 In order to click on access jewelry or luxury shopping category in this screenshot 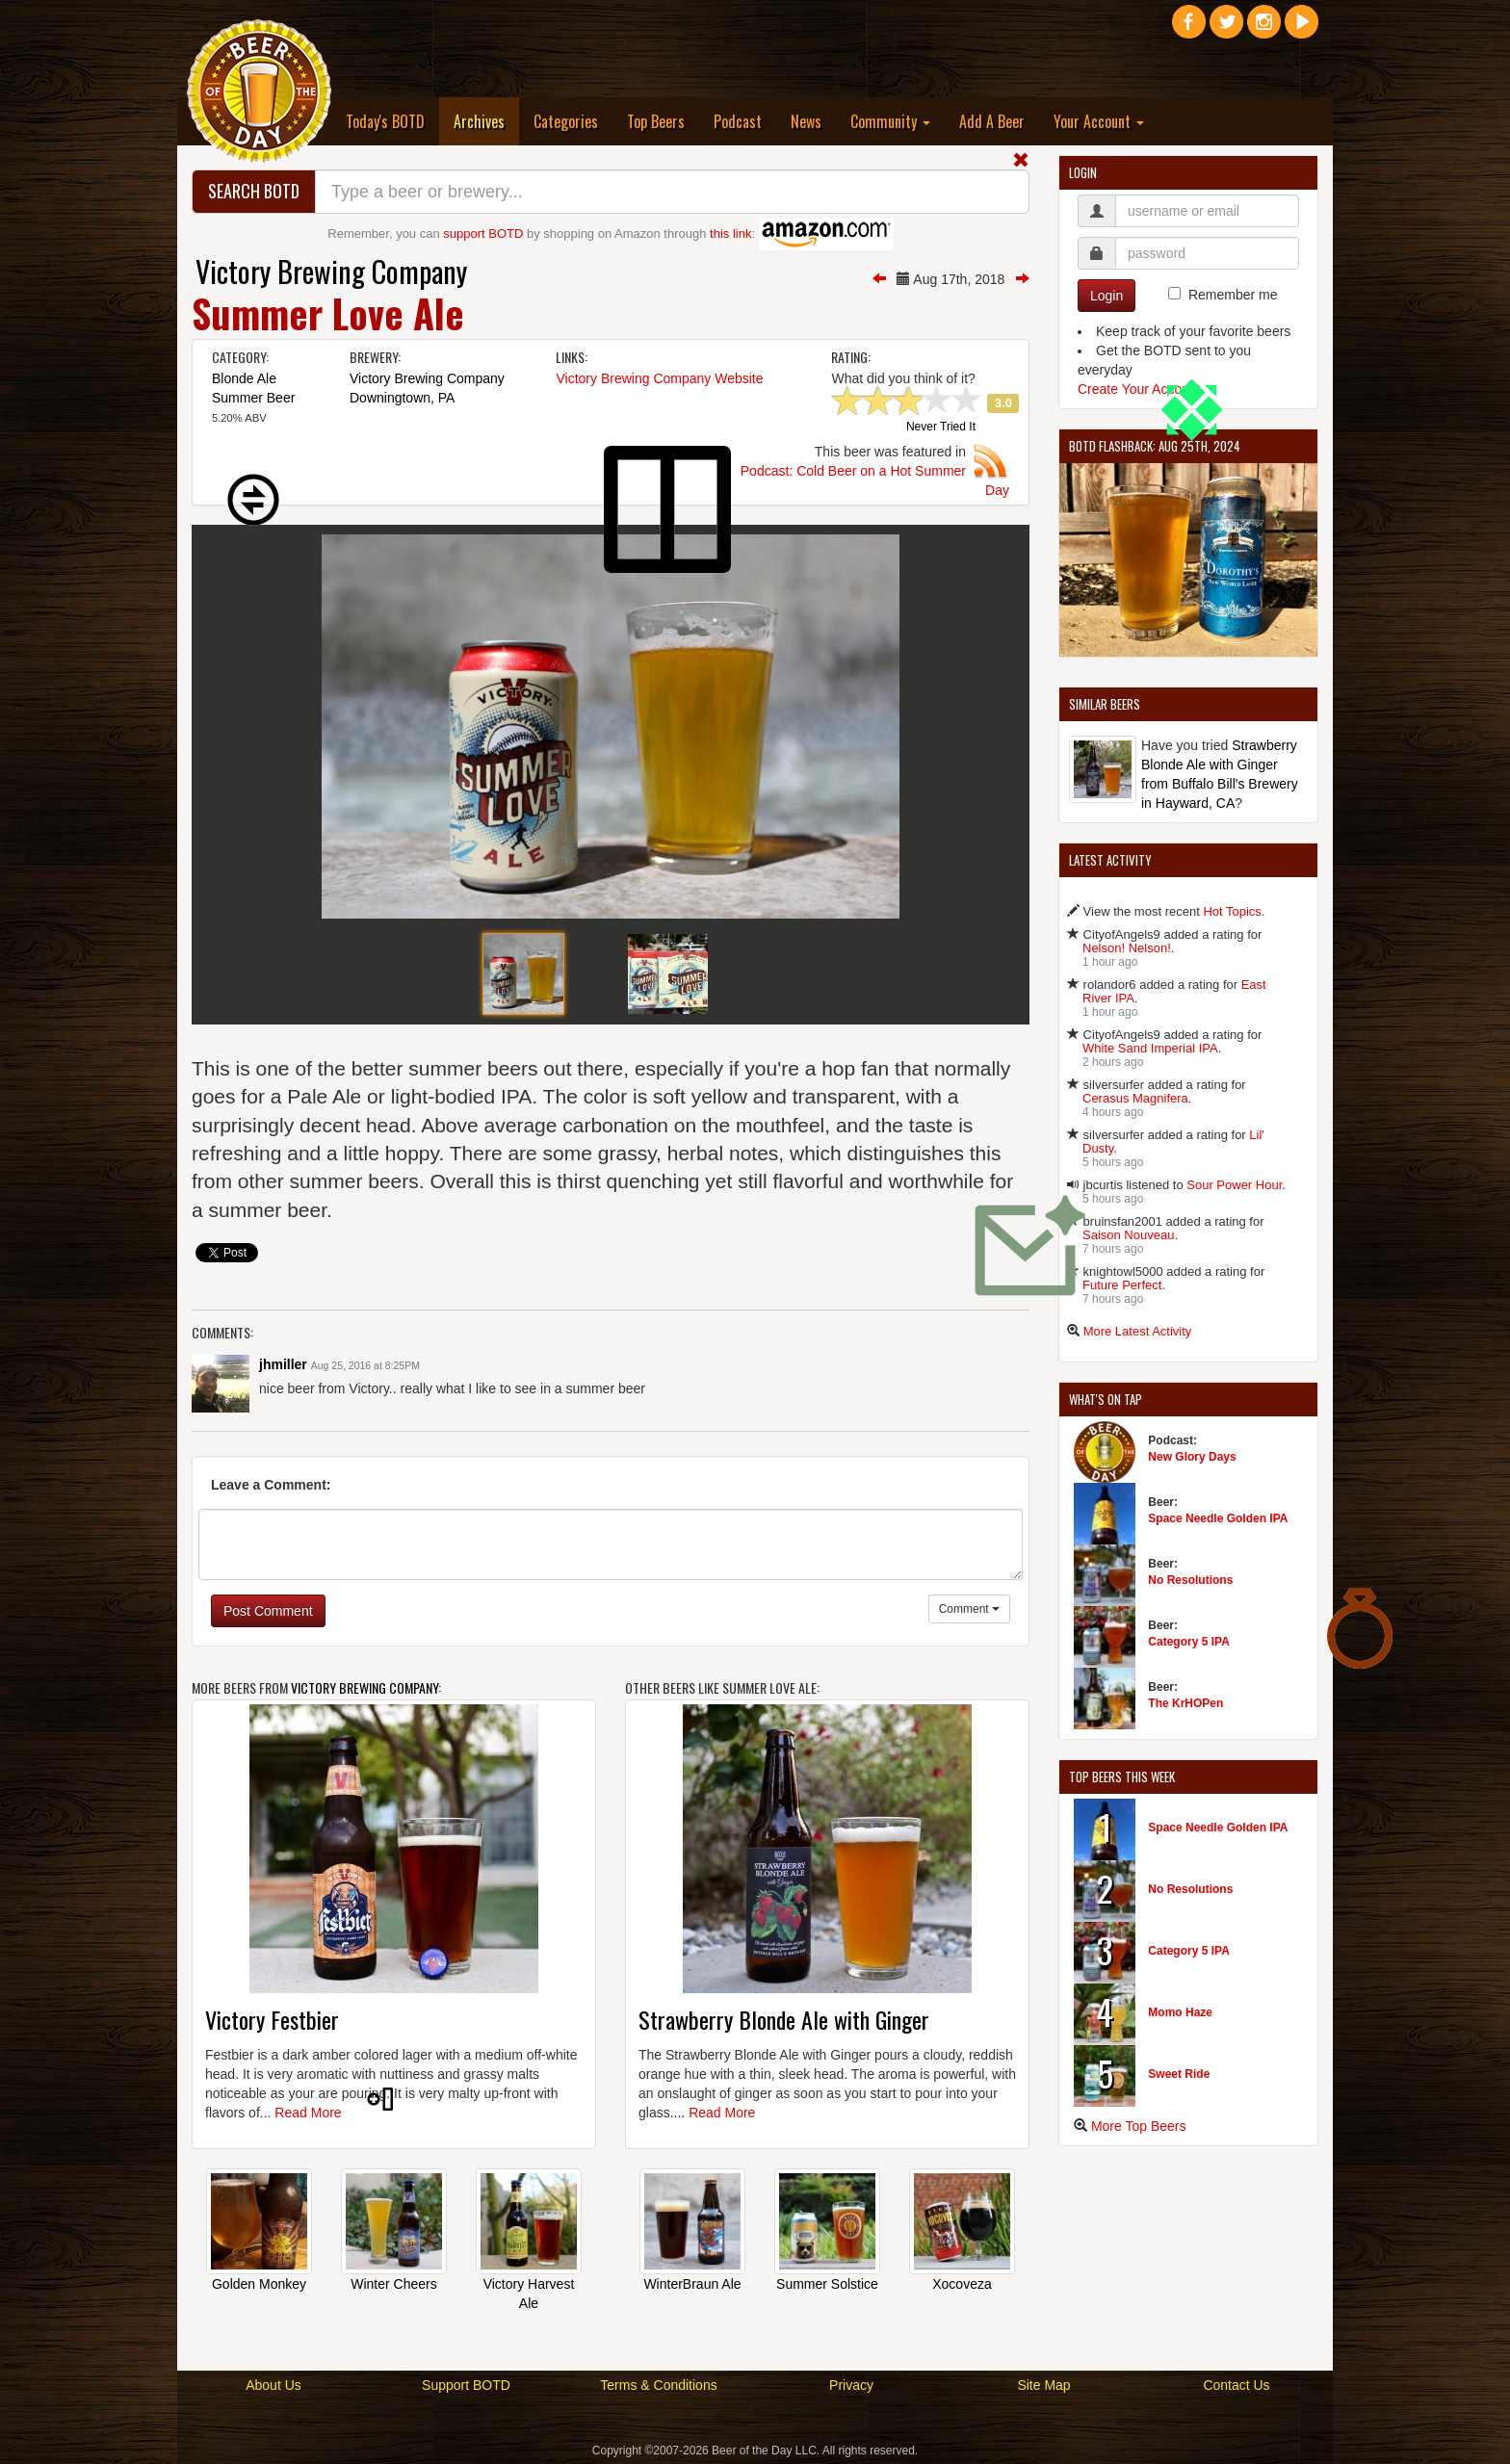, I will do `click(1360, 1630)`.